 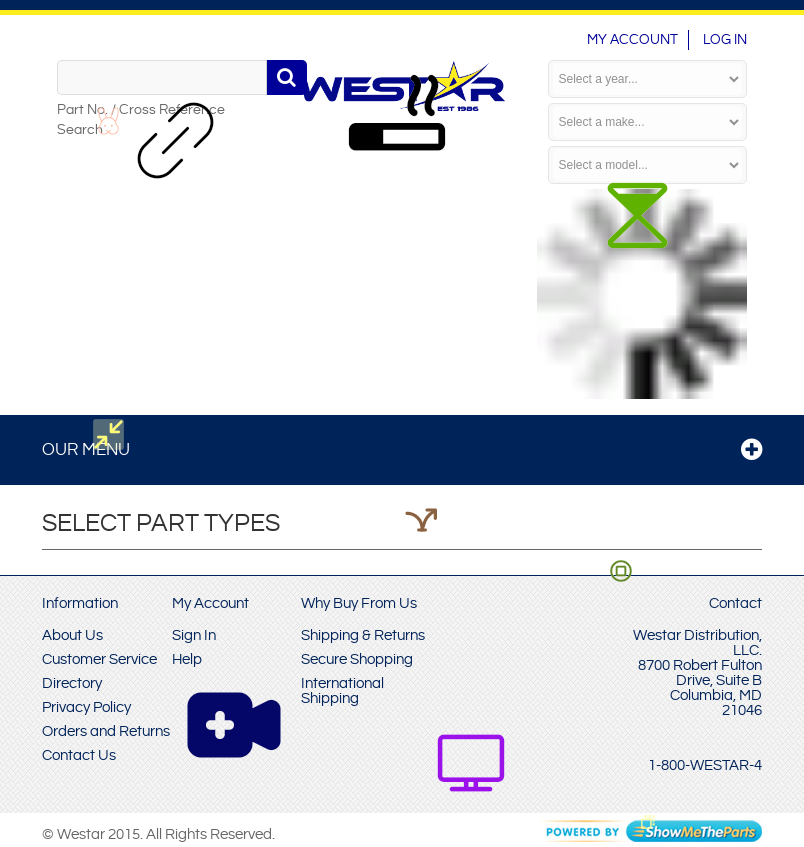 I want to click on redirect or reroute content, so click(x=422, y=520).